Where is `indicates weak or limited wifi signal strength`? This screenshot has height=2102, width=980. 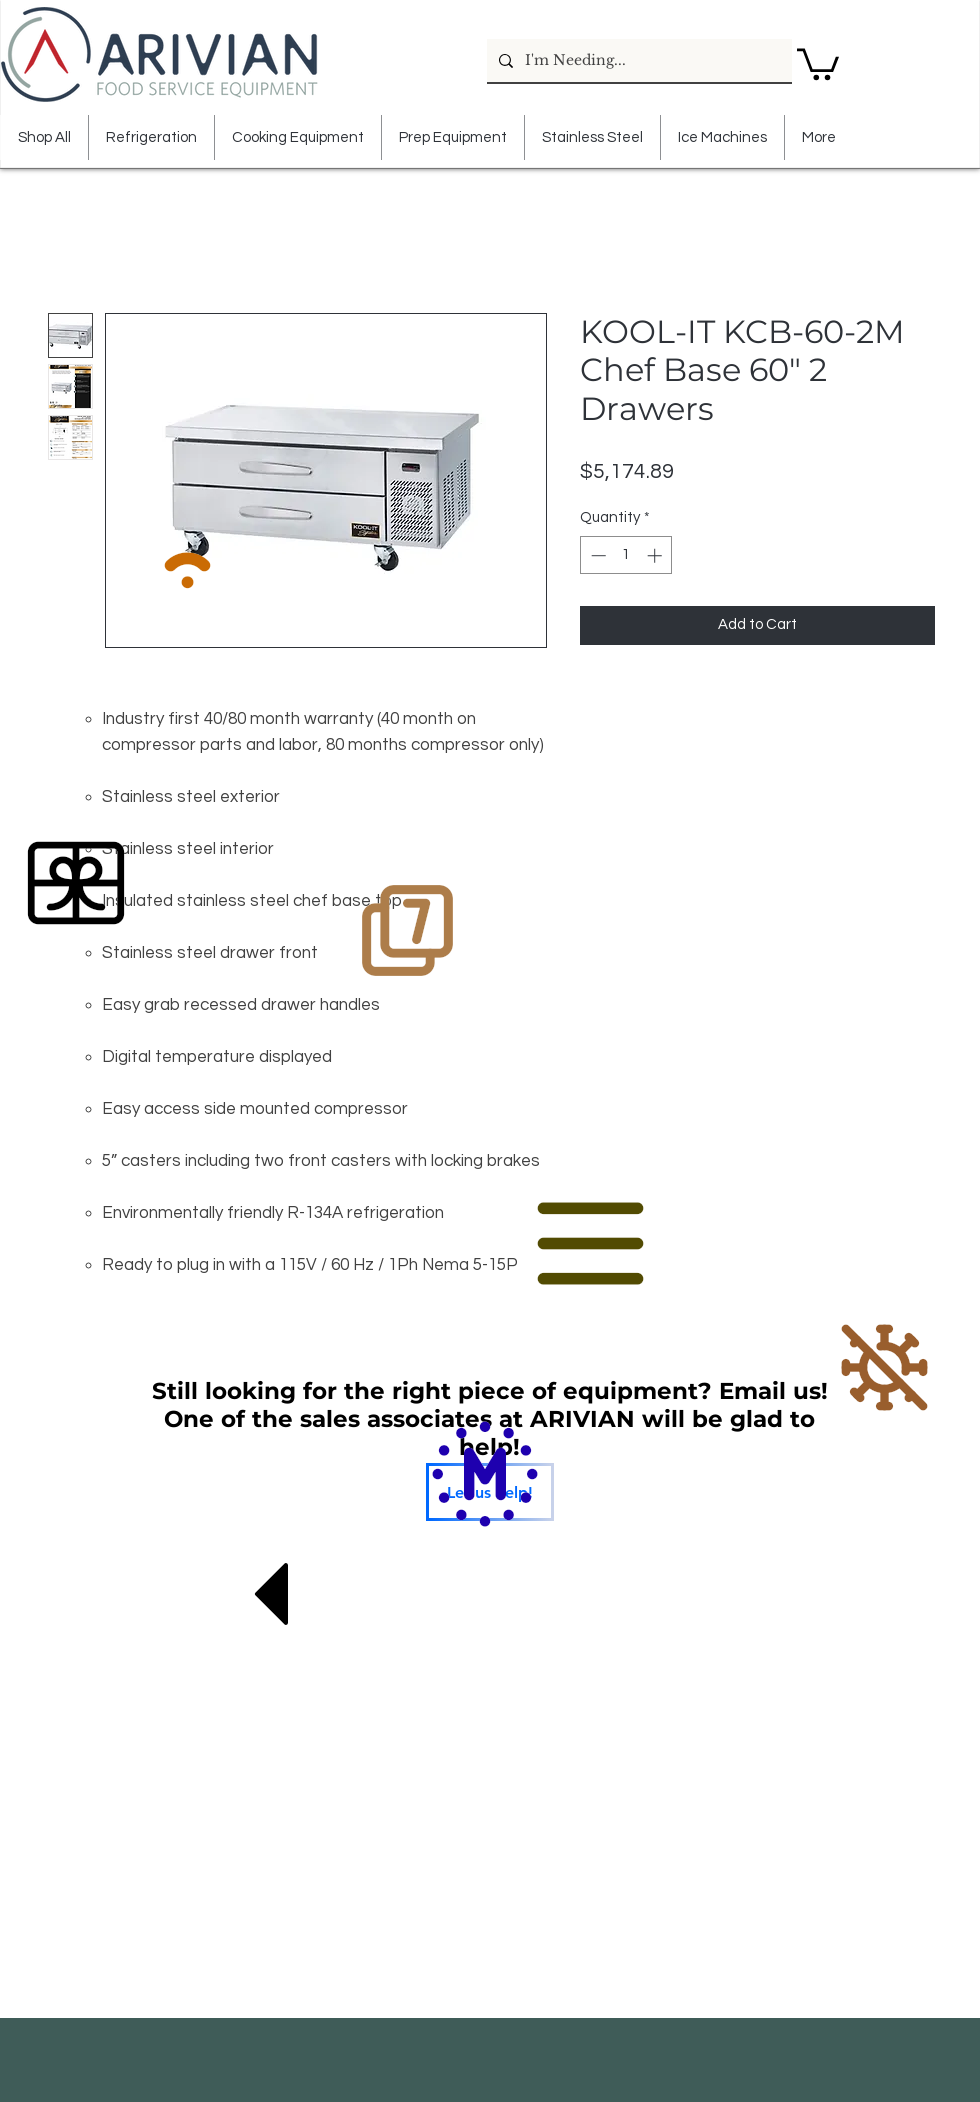 indicates weak or limited wifi signal strength is located at coordinates (187, 546).